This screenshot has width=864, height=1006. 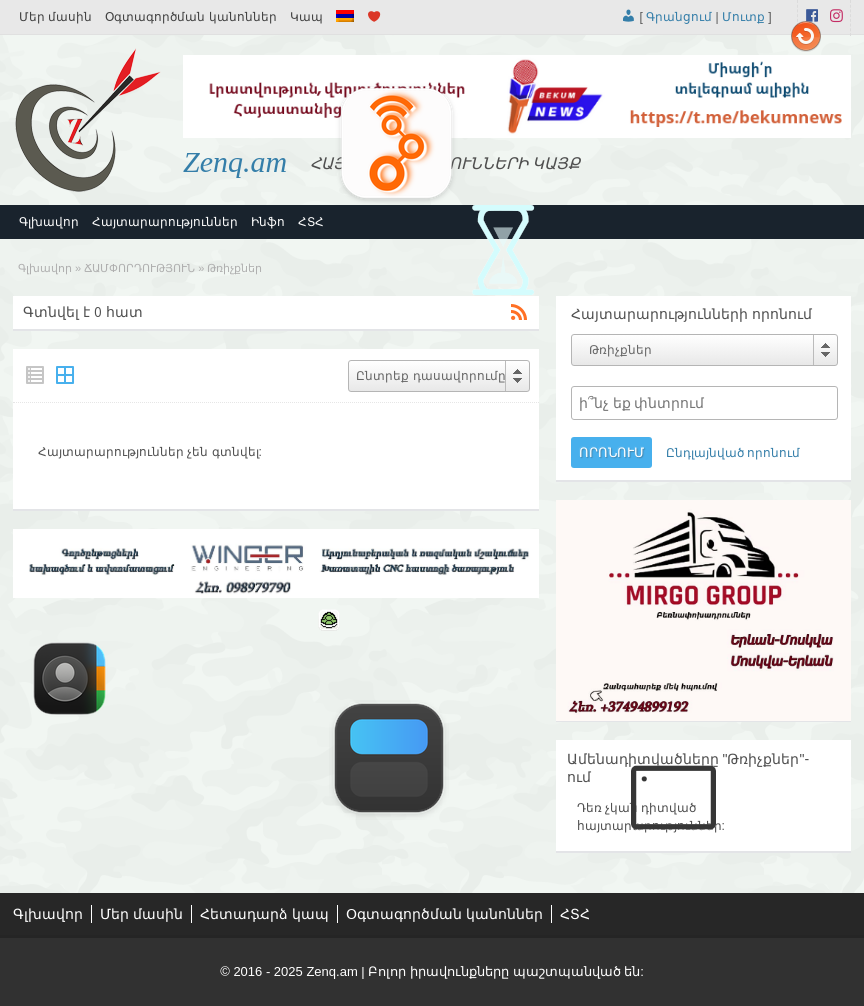 What do you see at coordinates (673, 797) in the screenshot?
I see `indicates tablet device connected` at bounding box center [673, 797].